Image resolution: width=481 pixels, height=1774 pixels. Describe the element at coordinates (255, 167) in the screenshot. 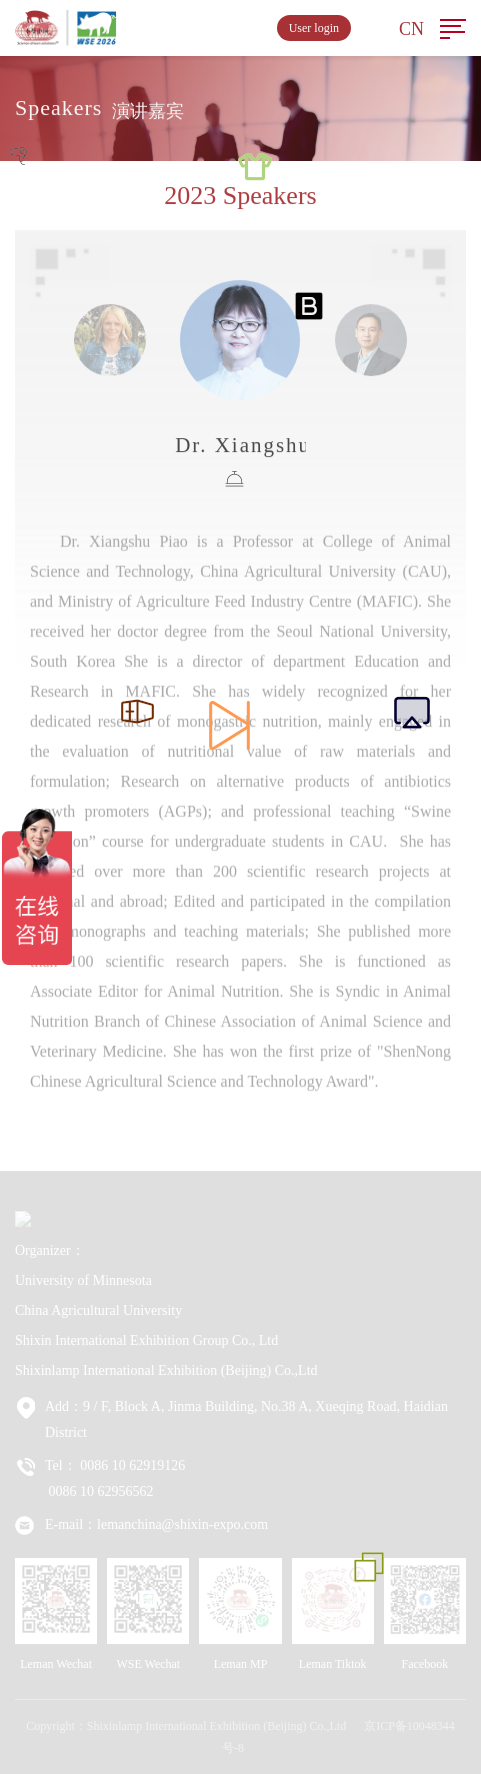

I see `browse clothing or apparel items` at that location.